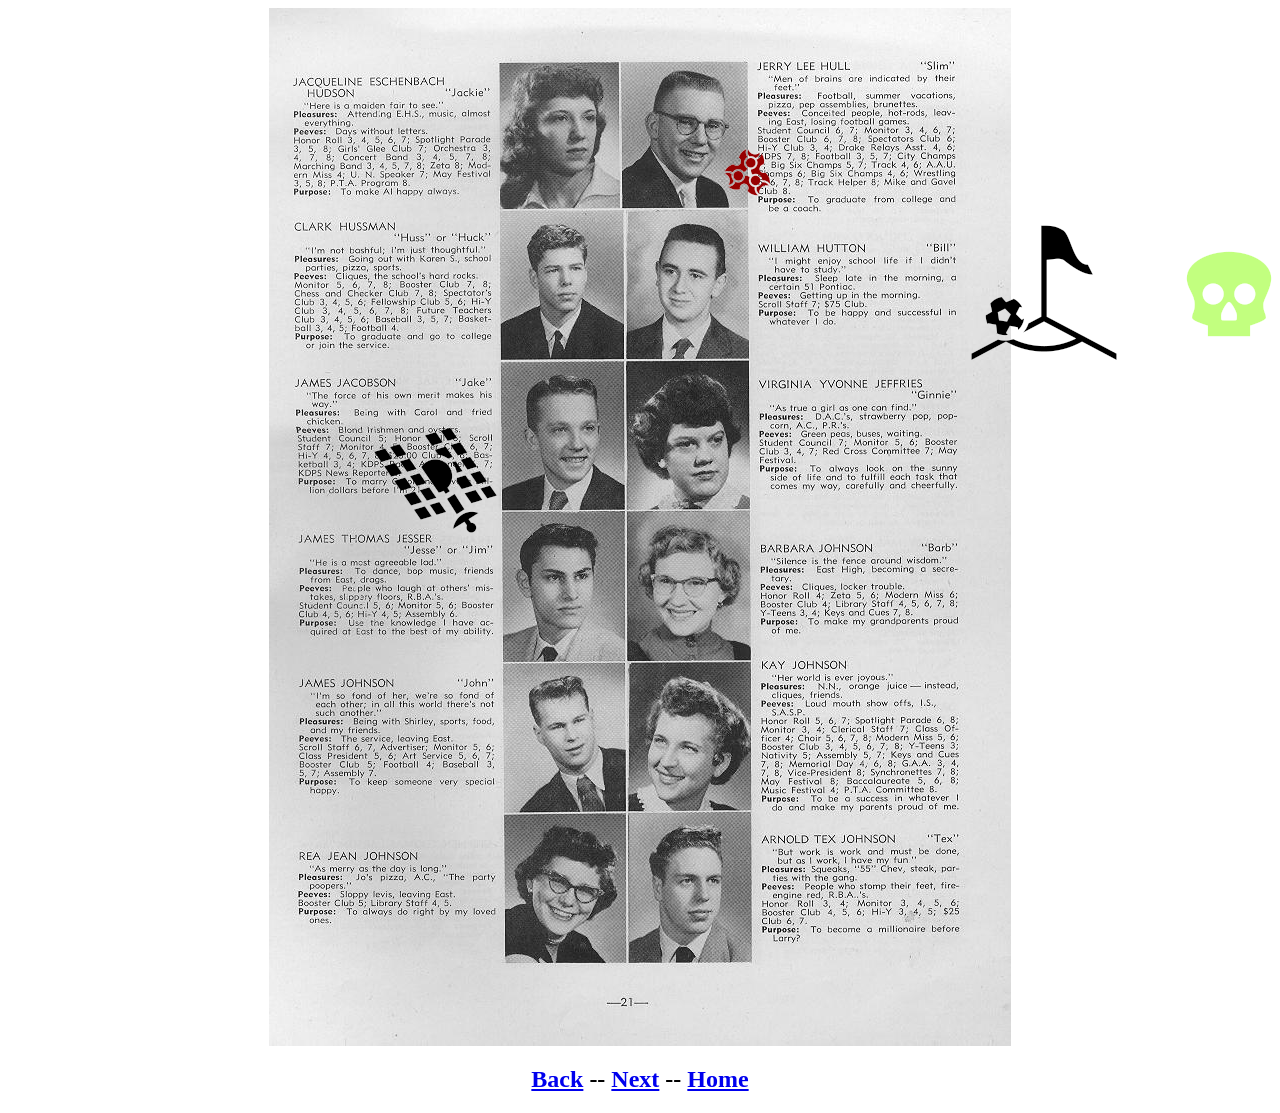  What do you see at coordinates (1044, 294) in the screenshot?
I see `indicates a corner kick in a soccer/football game` at bounding box center [1044, 294].